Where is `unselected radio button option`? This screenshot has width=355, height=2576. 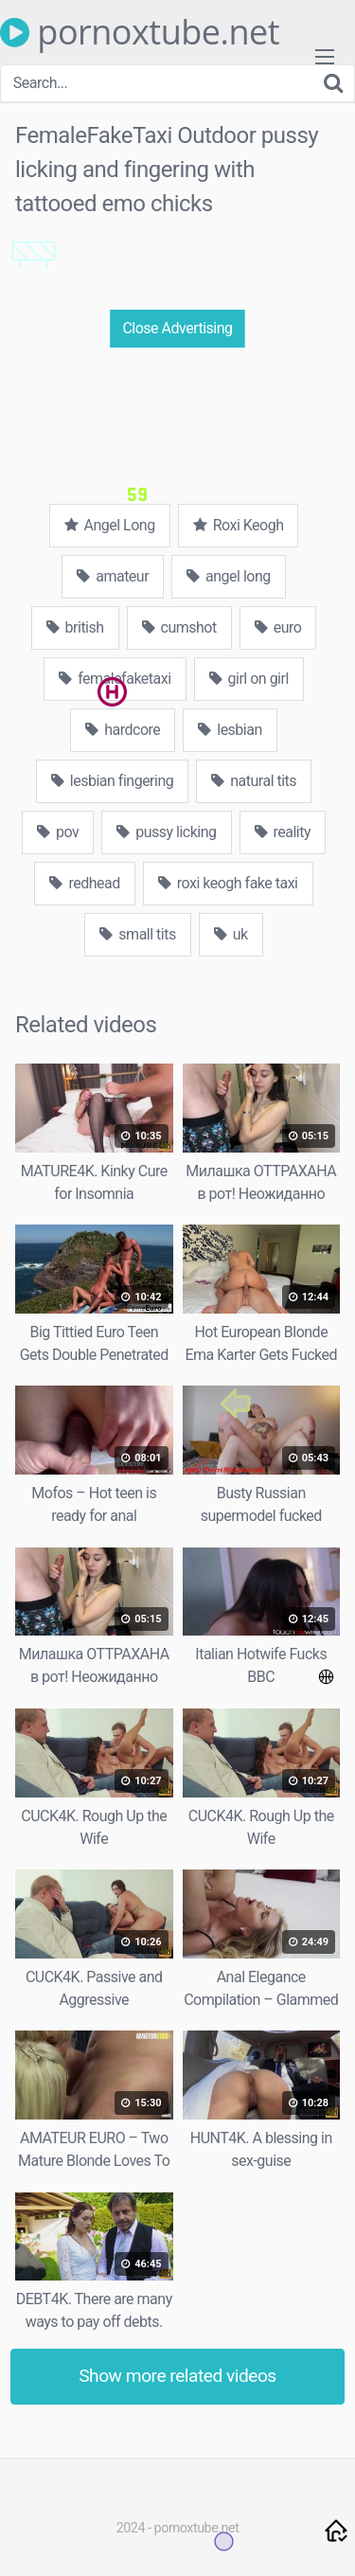
unselected radio button option is located at coordinates (223, 2541).